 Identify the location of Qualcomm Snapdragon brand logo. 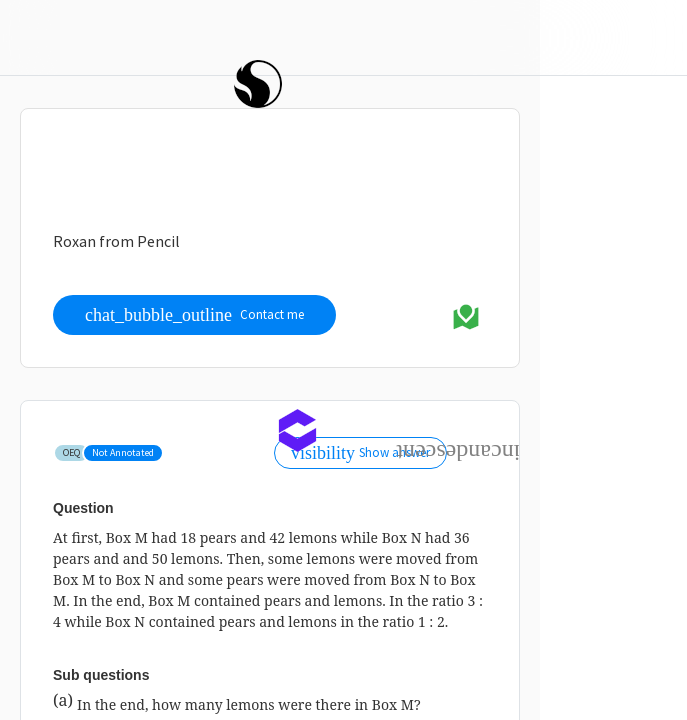
(258, 84).